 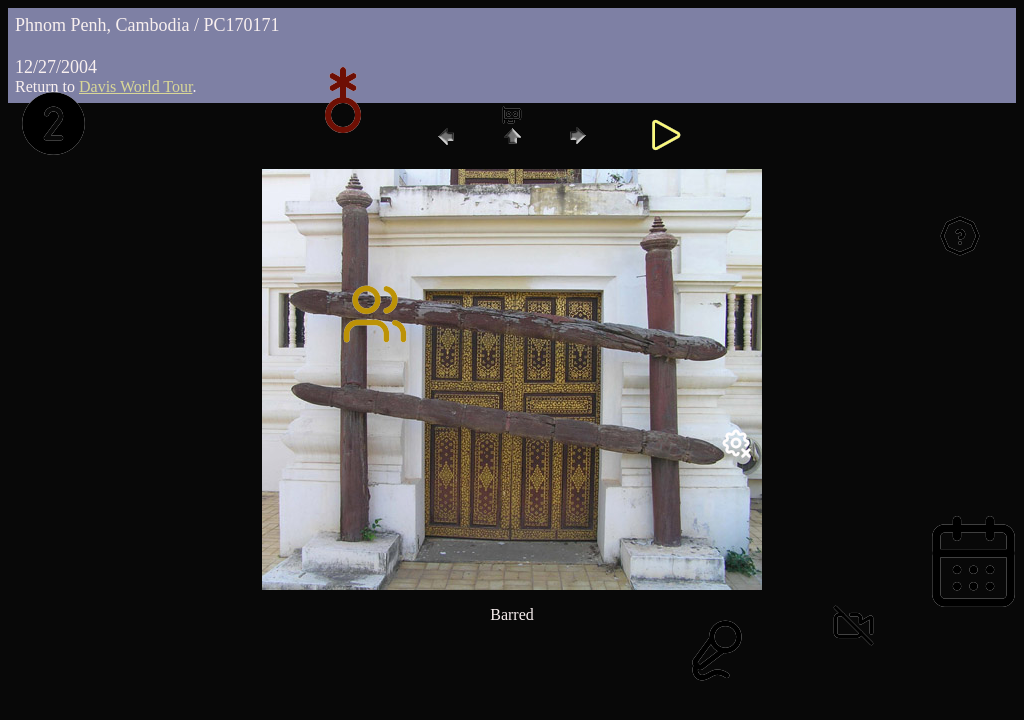 I want to click on indicates step two in a multi-step process, so click(x=53, y=123).